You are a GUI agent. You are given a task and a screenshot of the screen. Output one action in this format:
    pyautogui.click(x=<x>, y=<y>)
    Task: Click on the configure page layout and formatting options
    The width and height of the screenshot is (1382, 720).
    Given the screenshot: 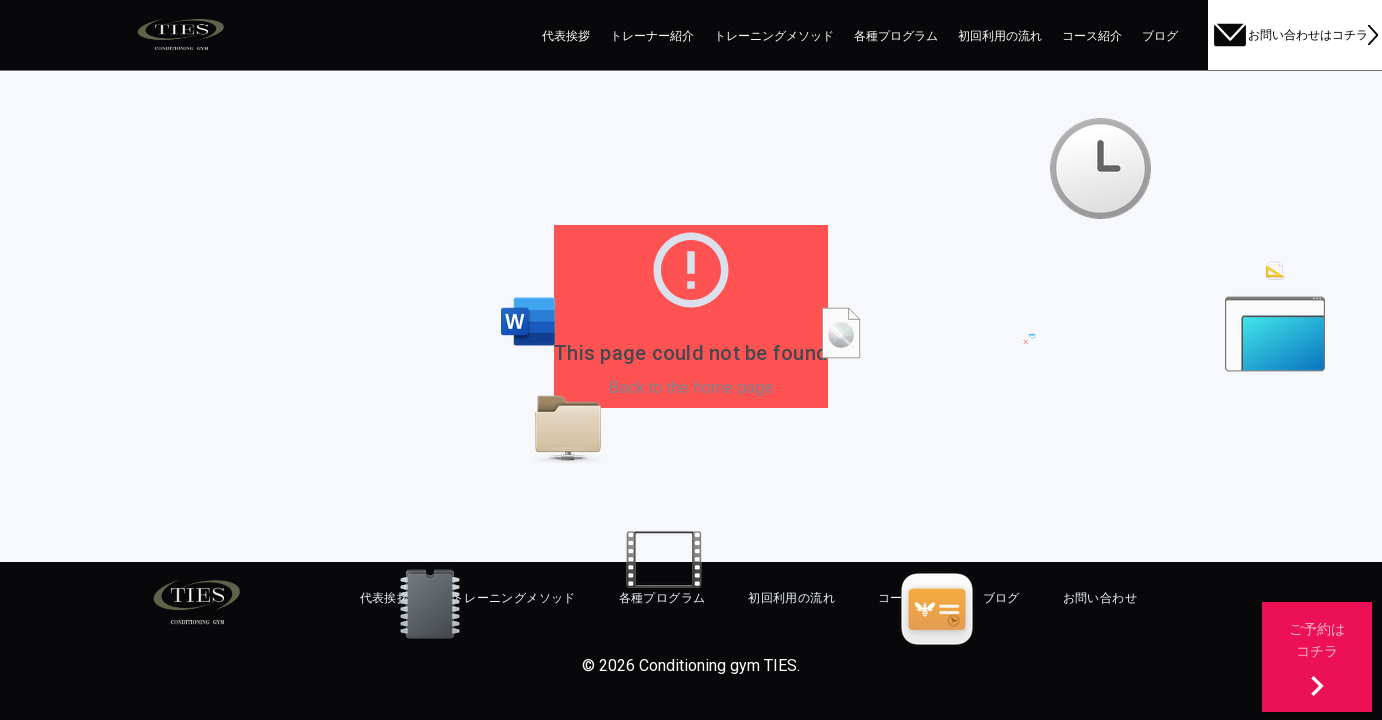 What is the action you would take?
    pyautogui.click(x=1275, y=270)
    